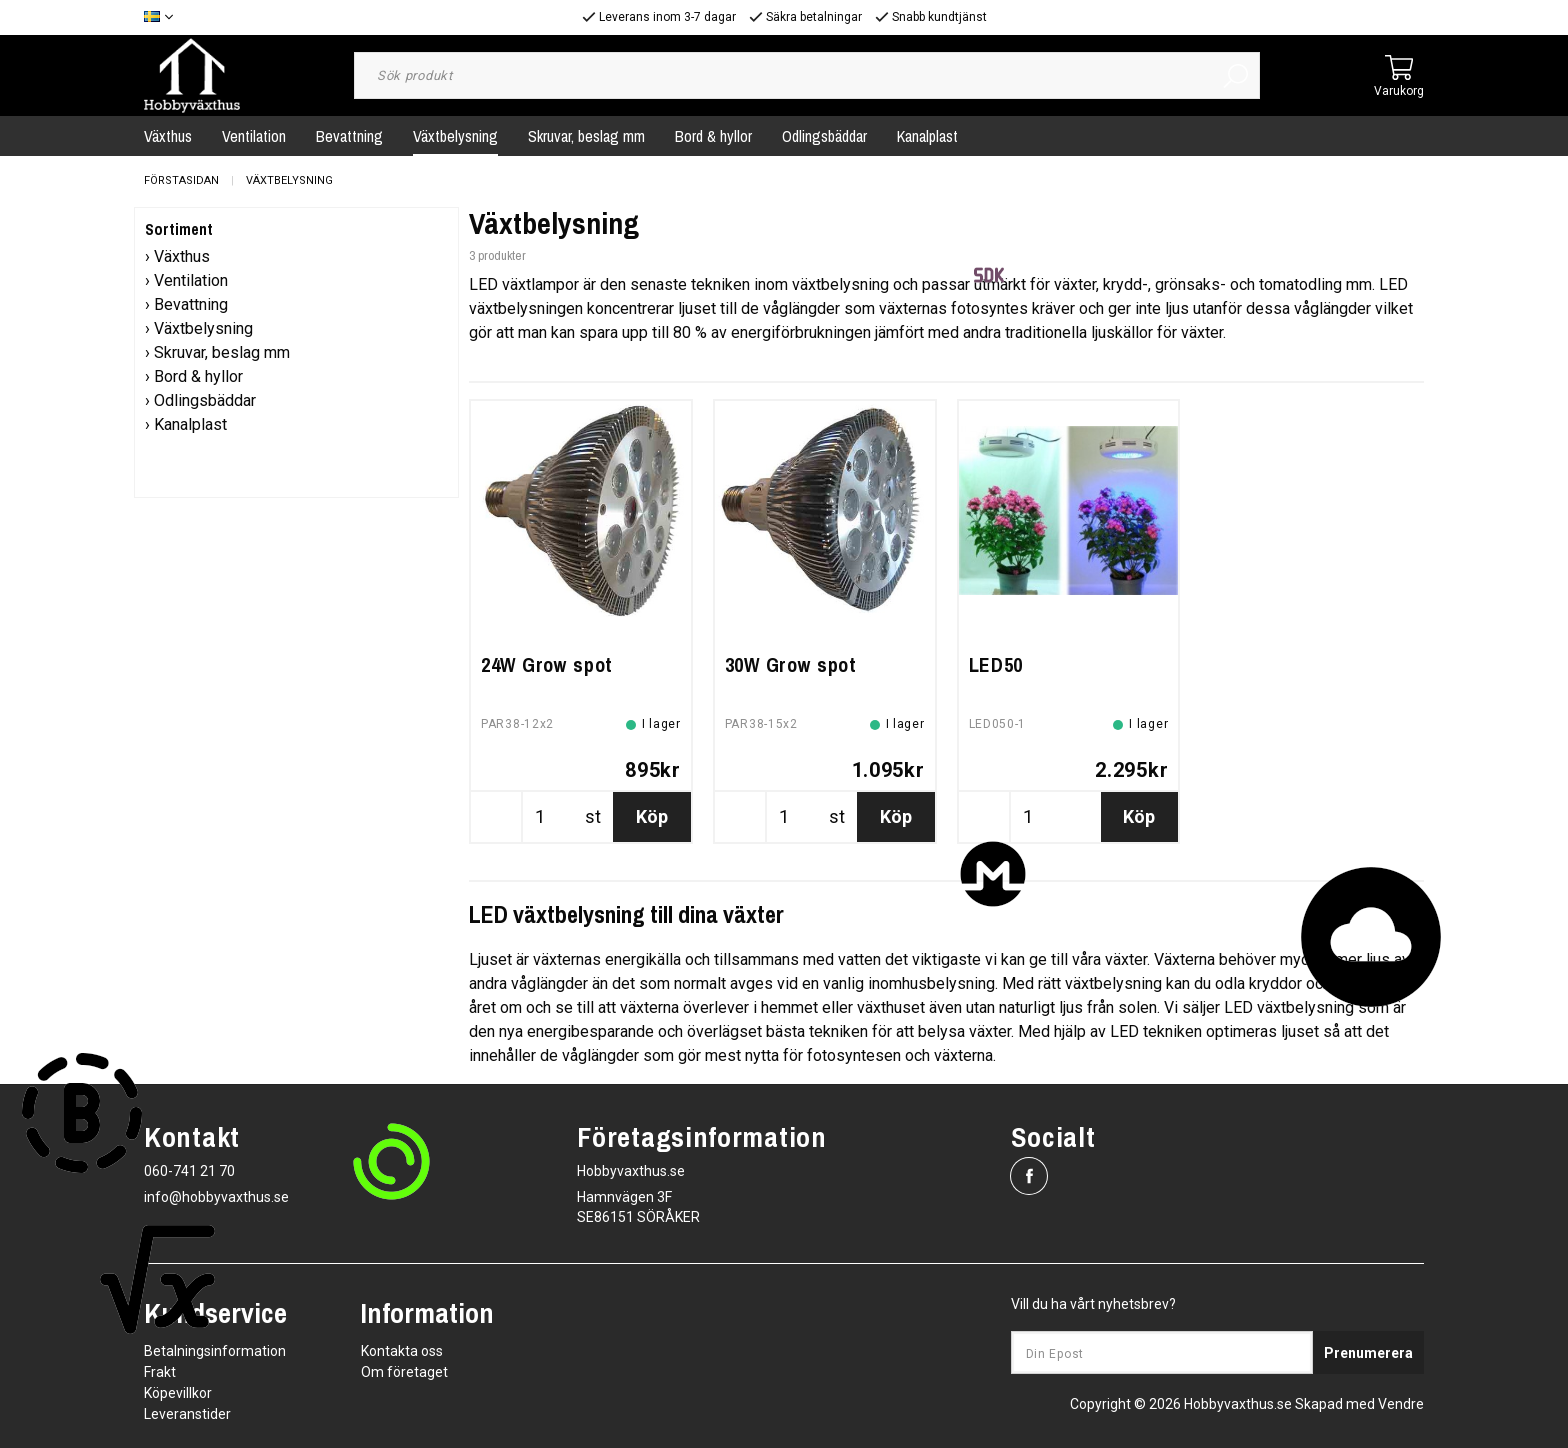 Image resolution: width=1568 pixels, height=1448 pixels. I want to click on indicates a draft or pending bold formatting option, so click(82, 1113).